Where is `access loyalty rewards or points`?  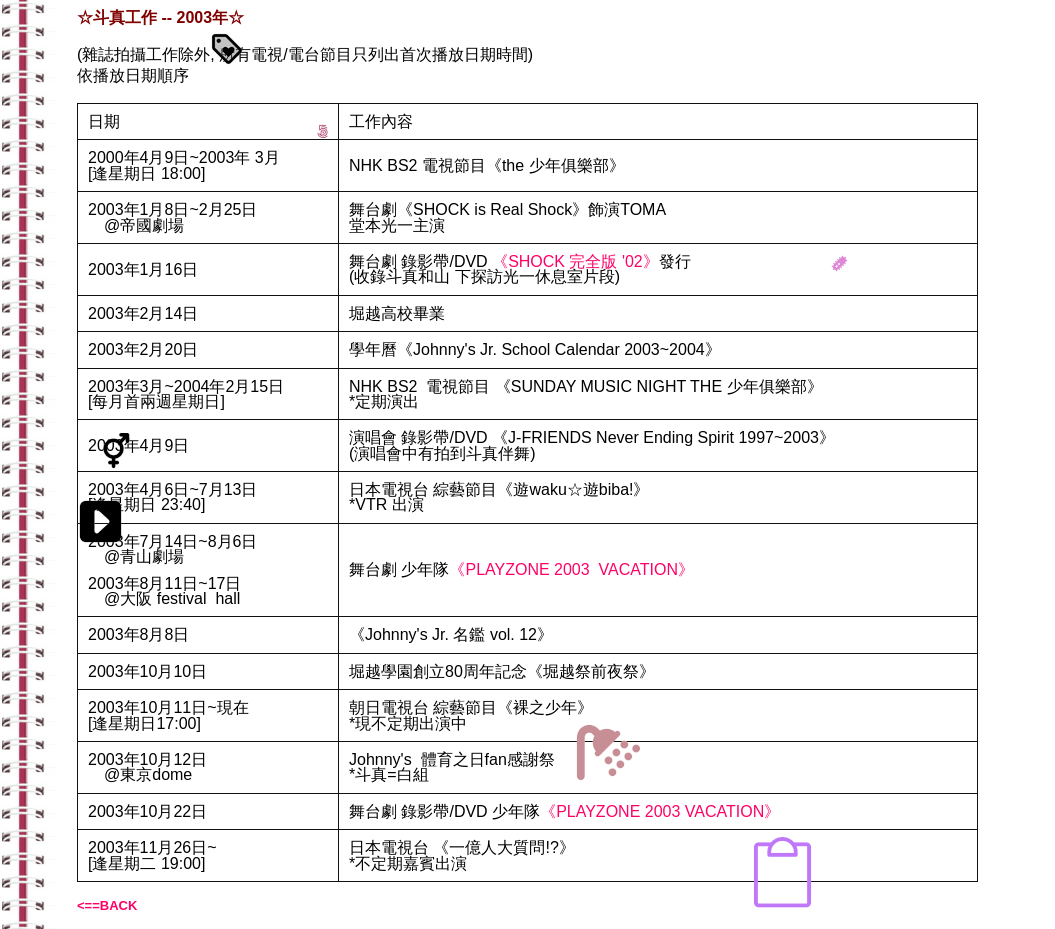
access loyalty rewards or points is located at coordinates (227, 49).